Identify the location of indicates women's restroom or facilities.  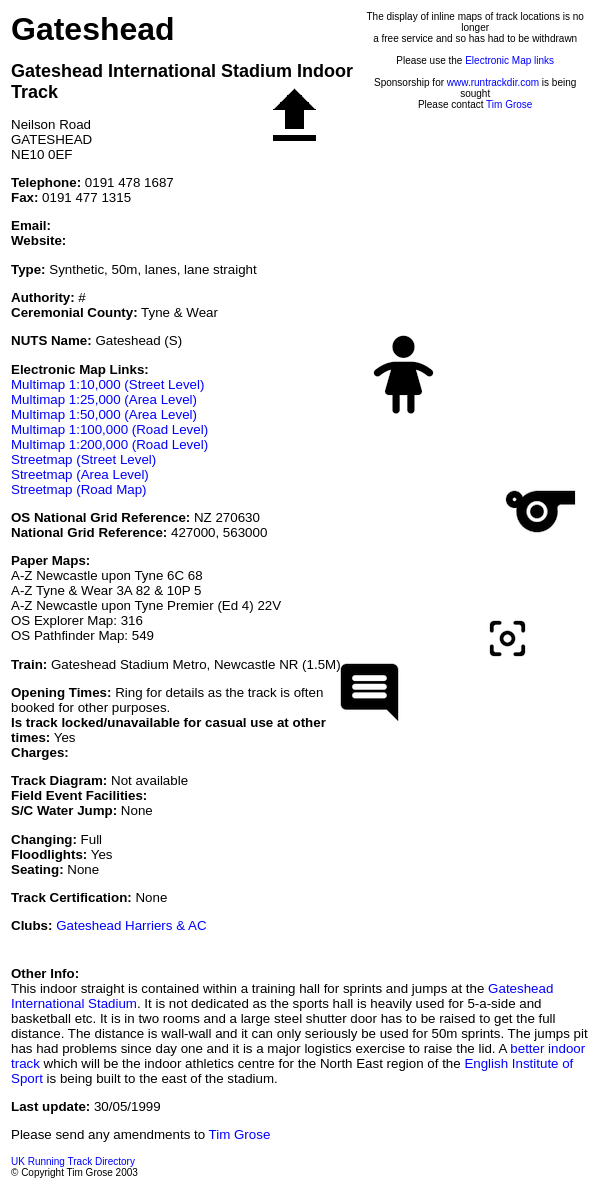
(403, 376).